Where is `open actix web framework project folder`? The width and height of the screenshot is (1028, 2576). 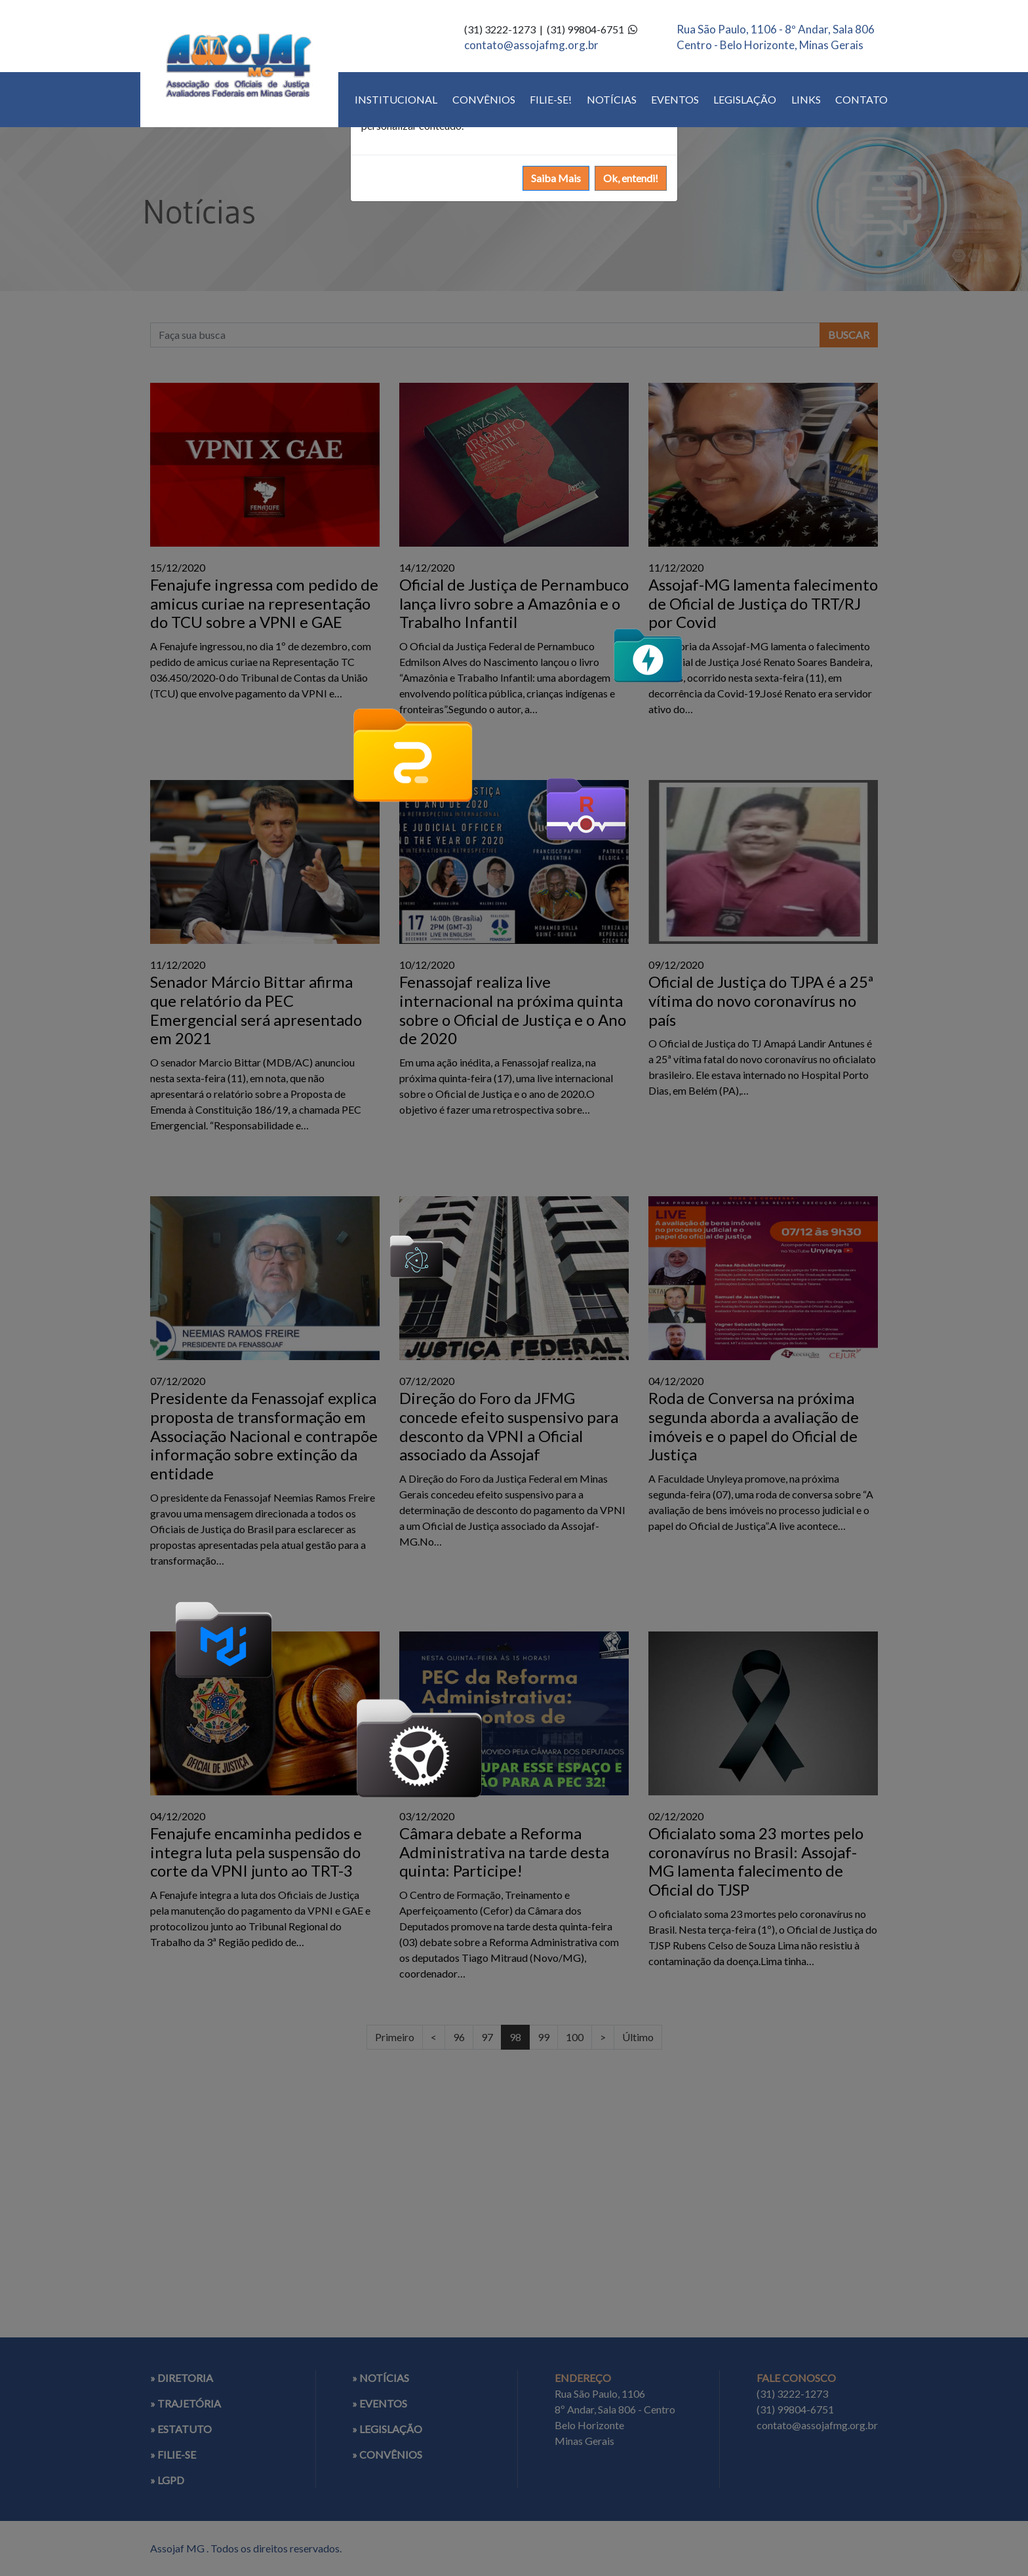 open actix web framework project folder is located at coordinates (418, 1751).